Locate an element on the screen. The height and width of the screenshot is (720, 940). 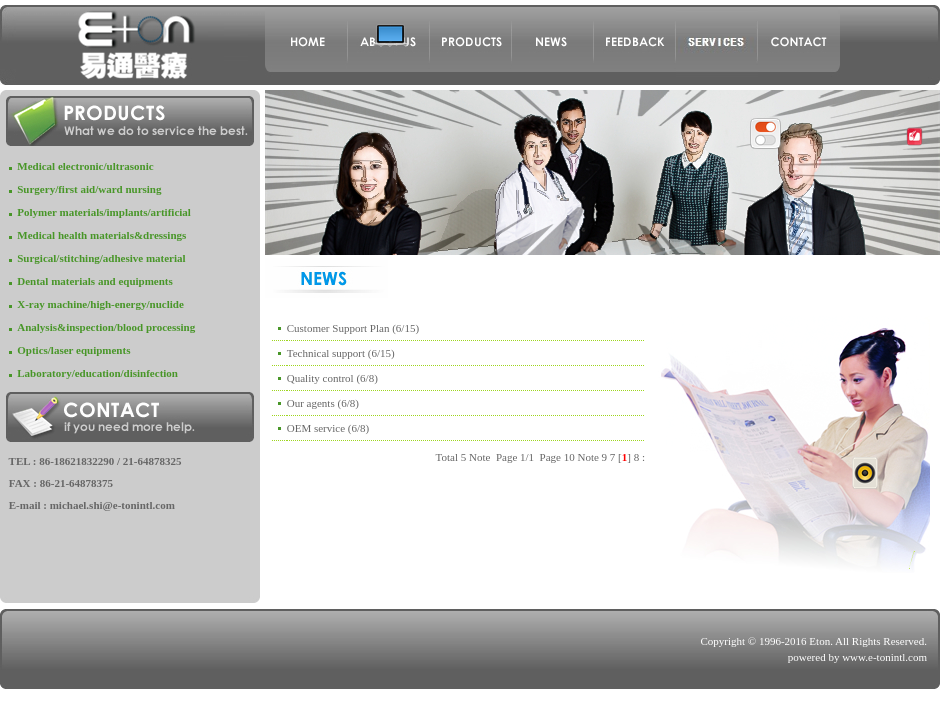
open desktop preferences or settings is located at coordinates (765, 133).